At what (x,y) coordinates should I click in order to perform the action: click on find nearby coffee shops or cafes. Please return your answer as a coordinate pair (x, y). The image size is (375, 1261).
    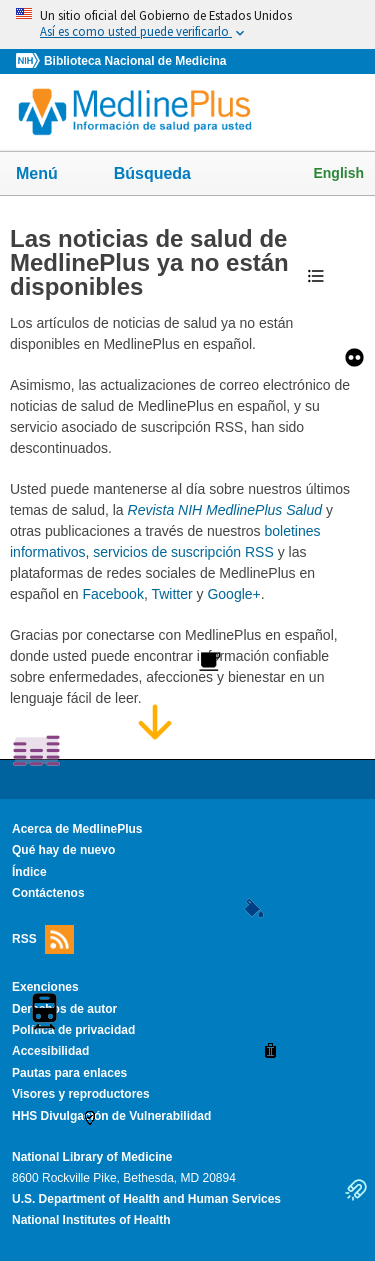
    Looking at the image, I should click on (210, 662).